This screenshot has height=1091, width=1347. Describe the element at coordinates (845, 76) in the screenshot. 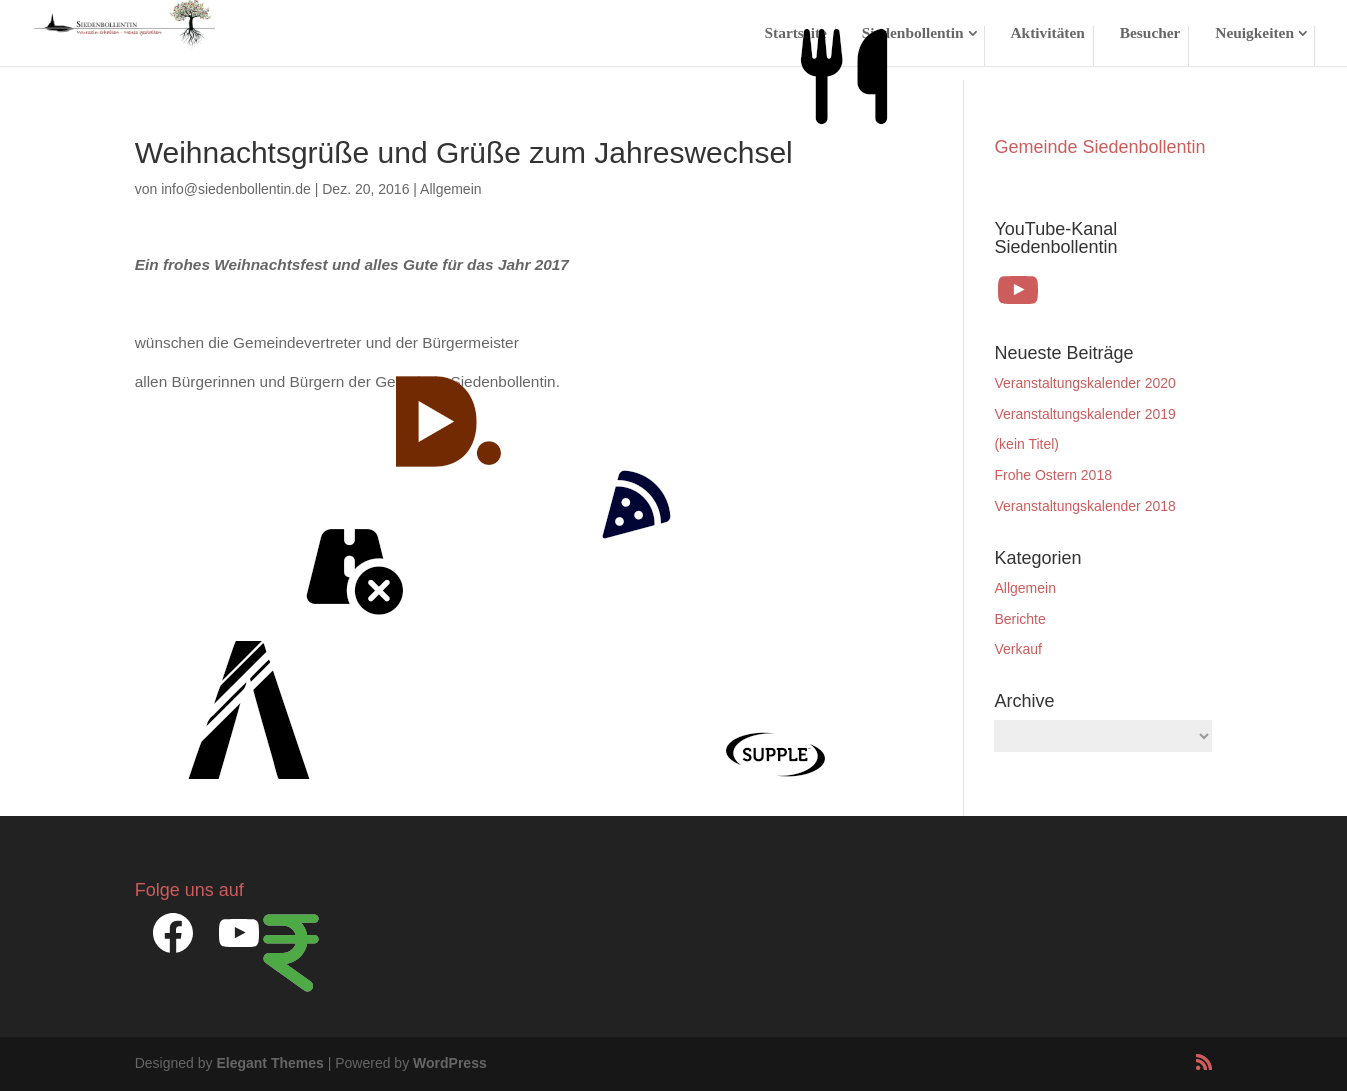

I see `access food and dining options` at that location.